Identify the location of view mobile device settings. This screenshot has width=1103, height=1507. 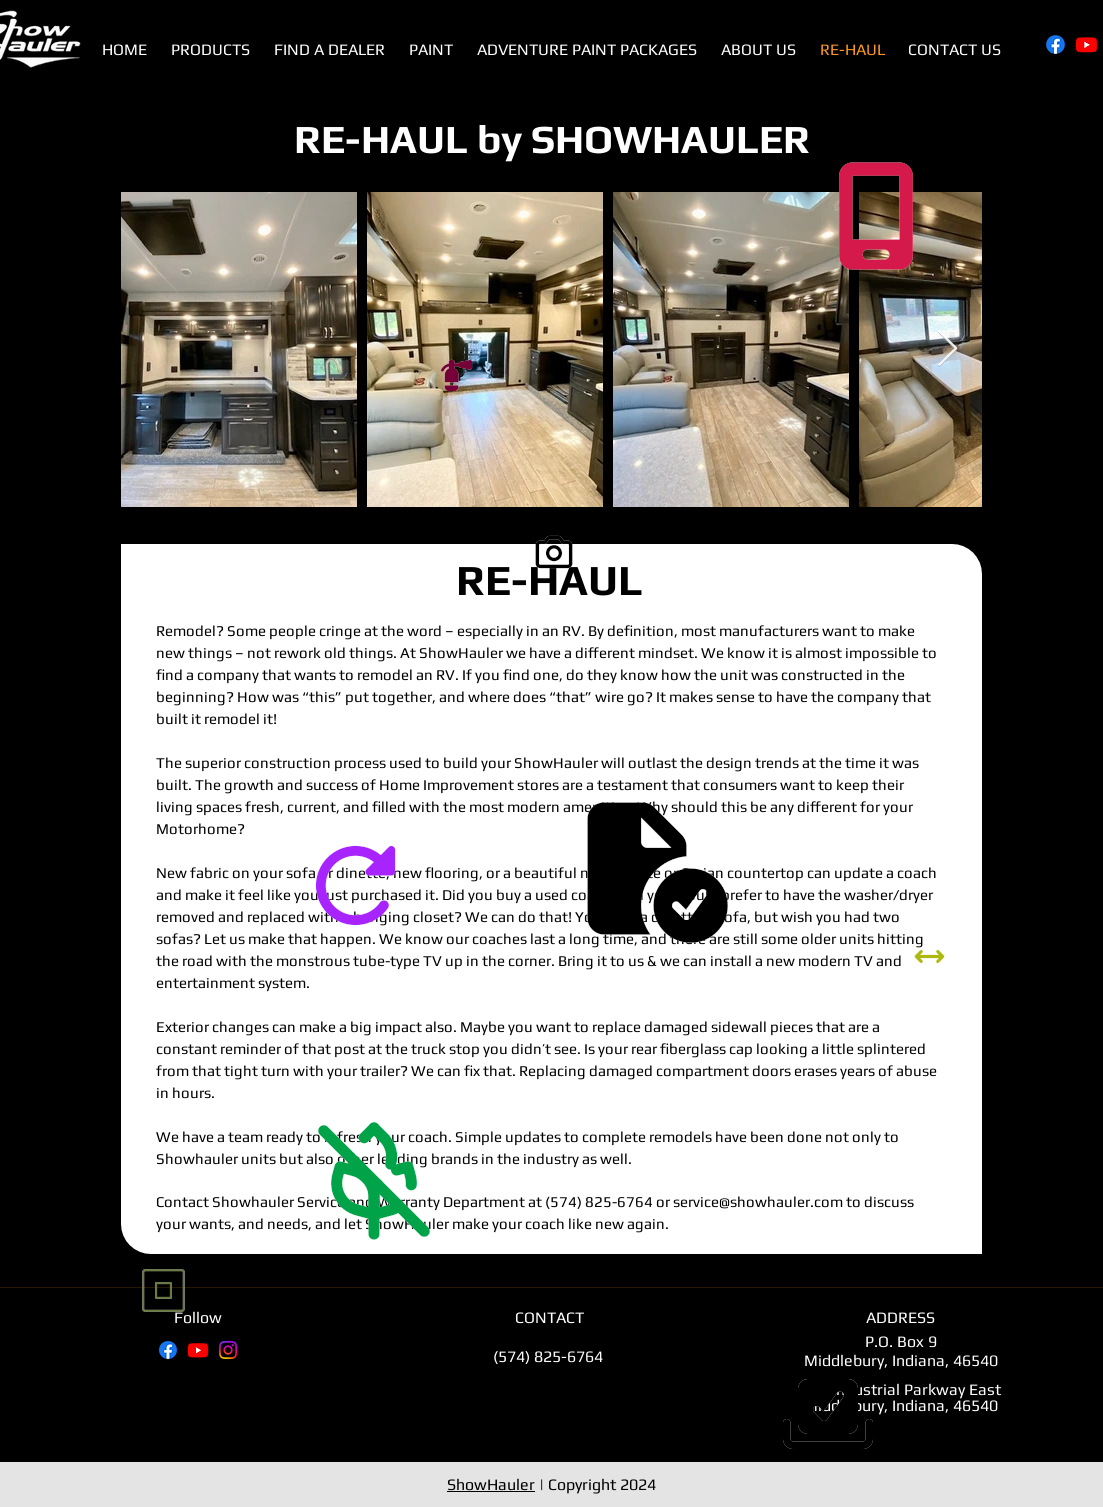
(876, 216).